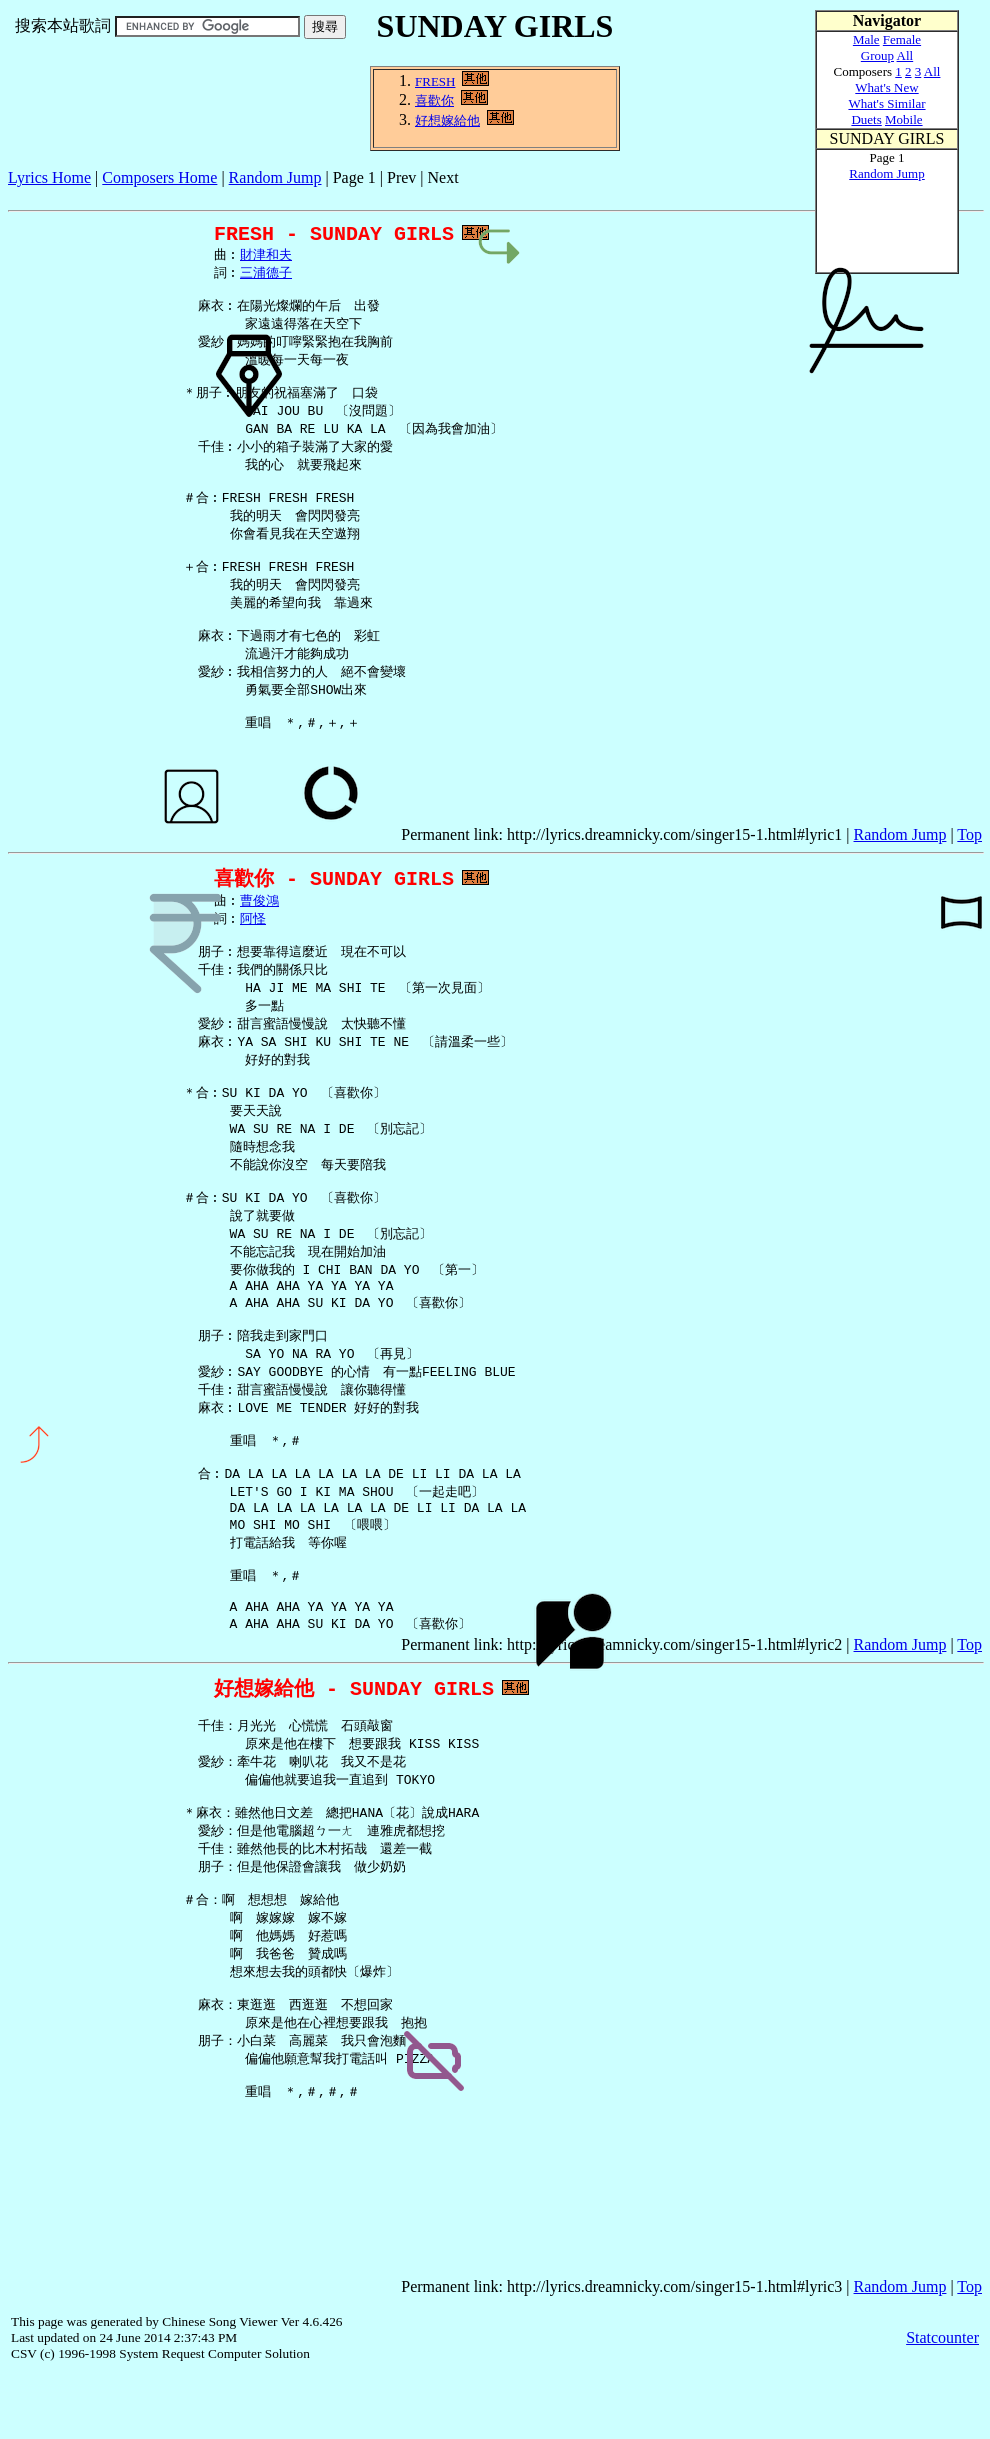  Describe the element at coordinates (434, 2061) in the screenshot. I see `battery unavailable or disconnected` at that location.